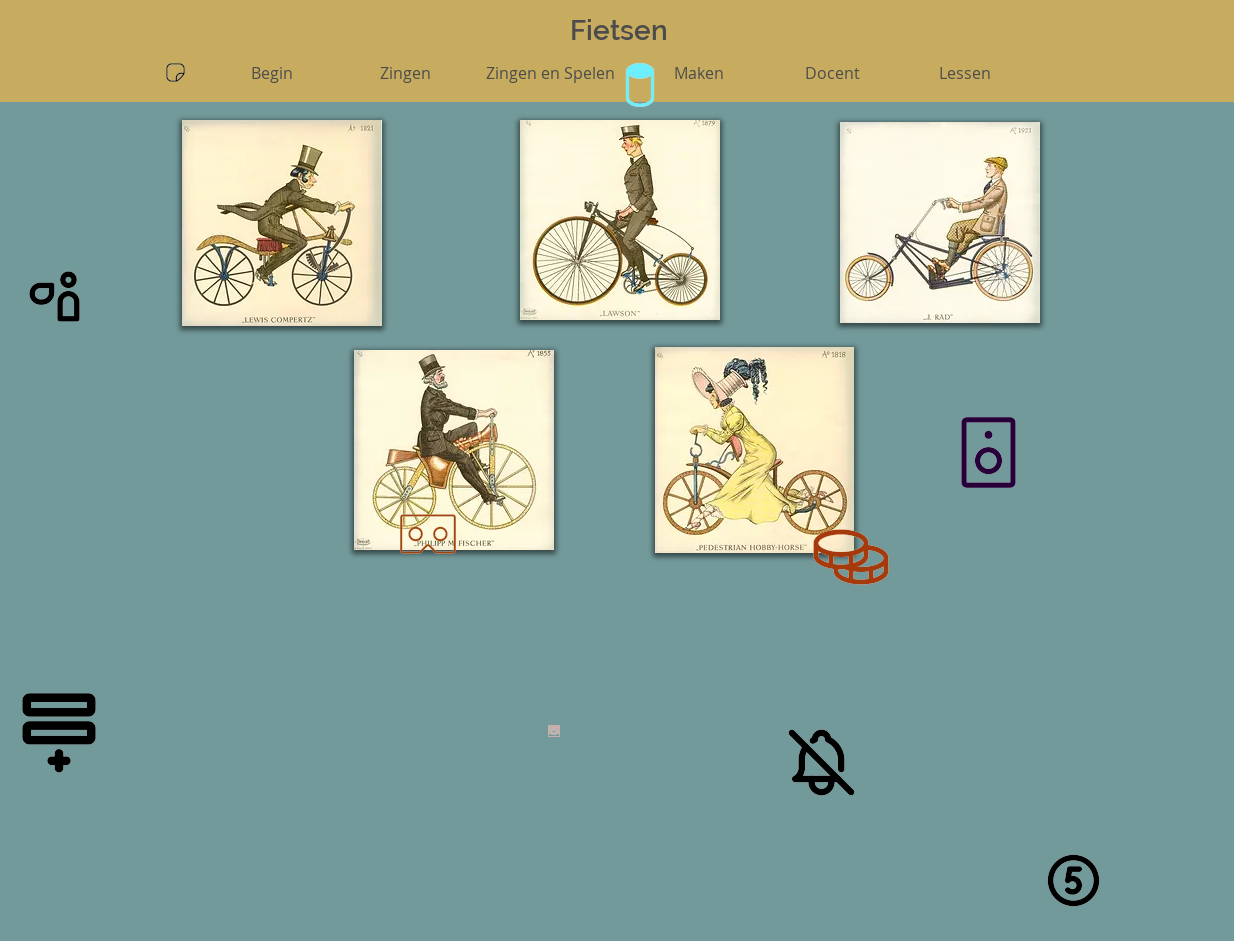  Describe the element at coordinates (821, 762) in the screenshot. I see `mute notifications` at that location.